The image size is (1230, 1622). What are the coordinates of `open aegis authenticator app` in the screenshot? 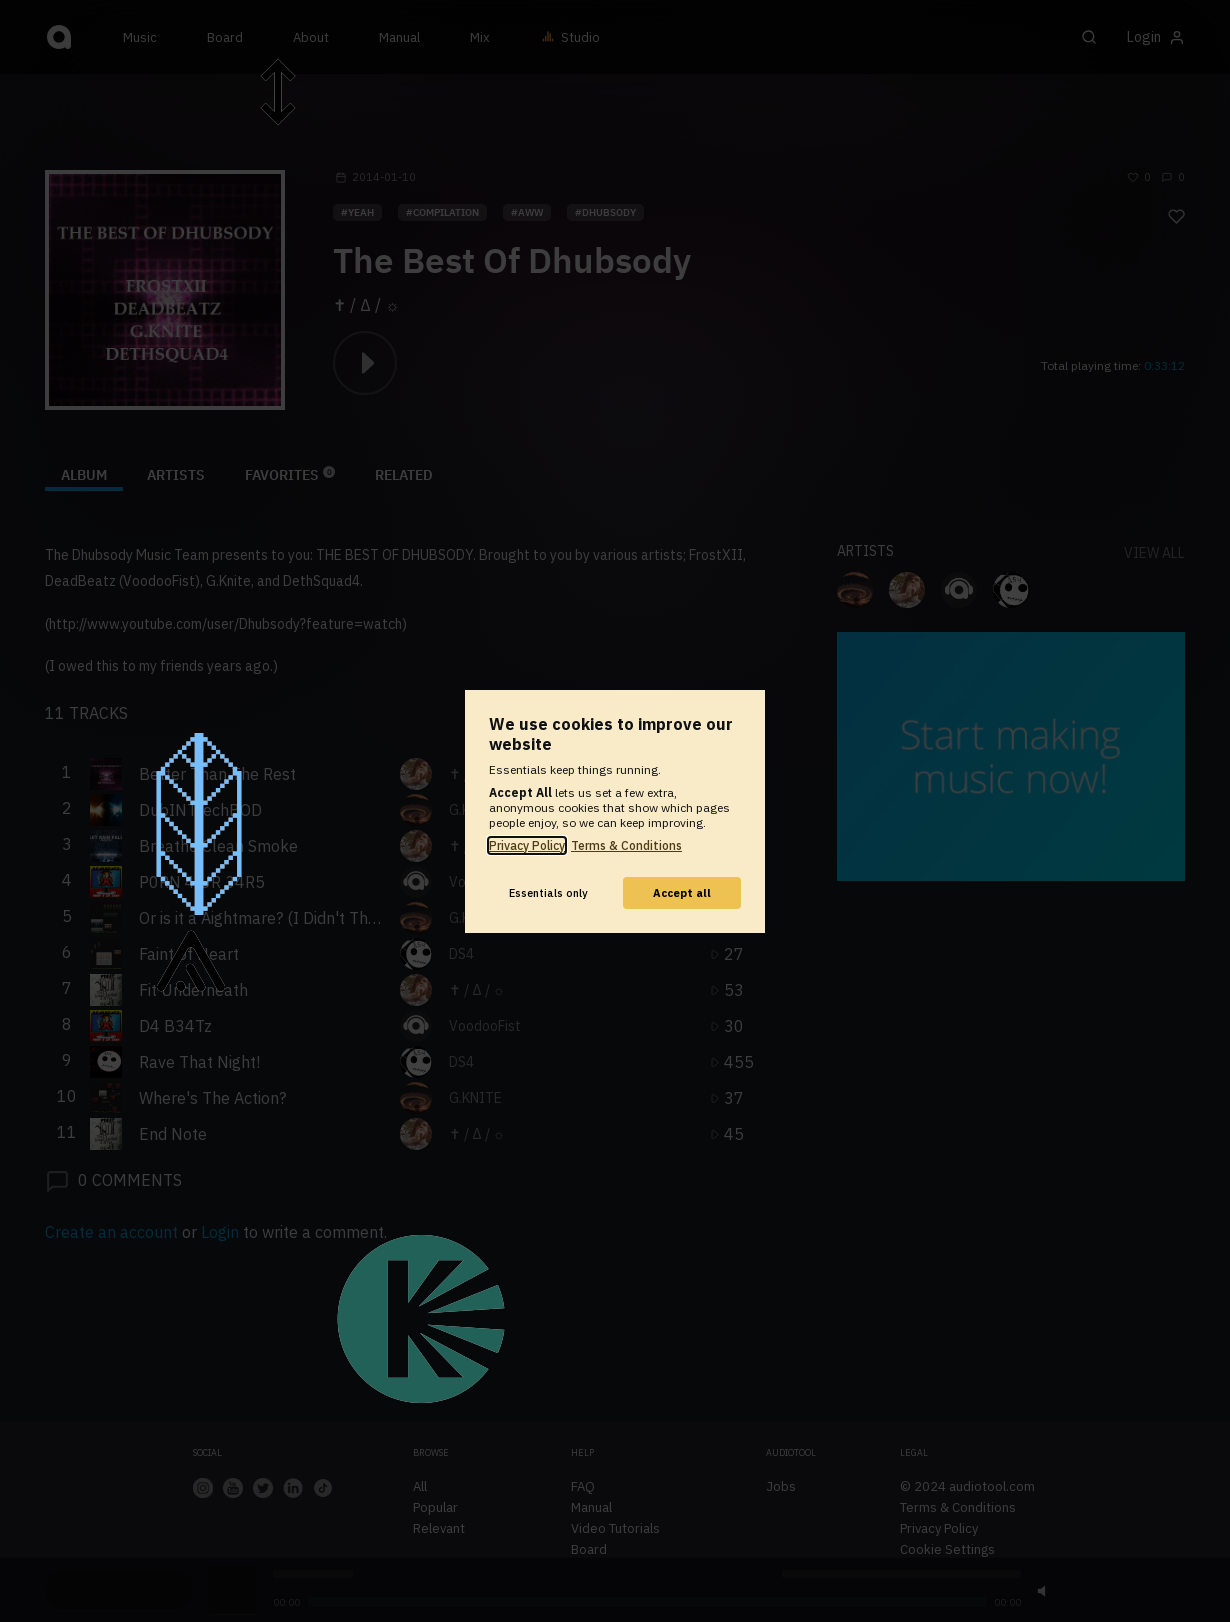 It's located at (191, 961).